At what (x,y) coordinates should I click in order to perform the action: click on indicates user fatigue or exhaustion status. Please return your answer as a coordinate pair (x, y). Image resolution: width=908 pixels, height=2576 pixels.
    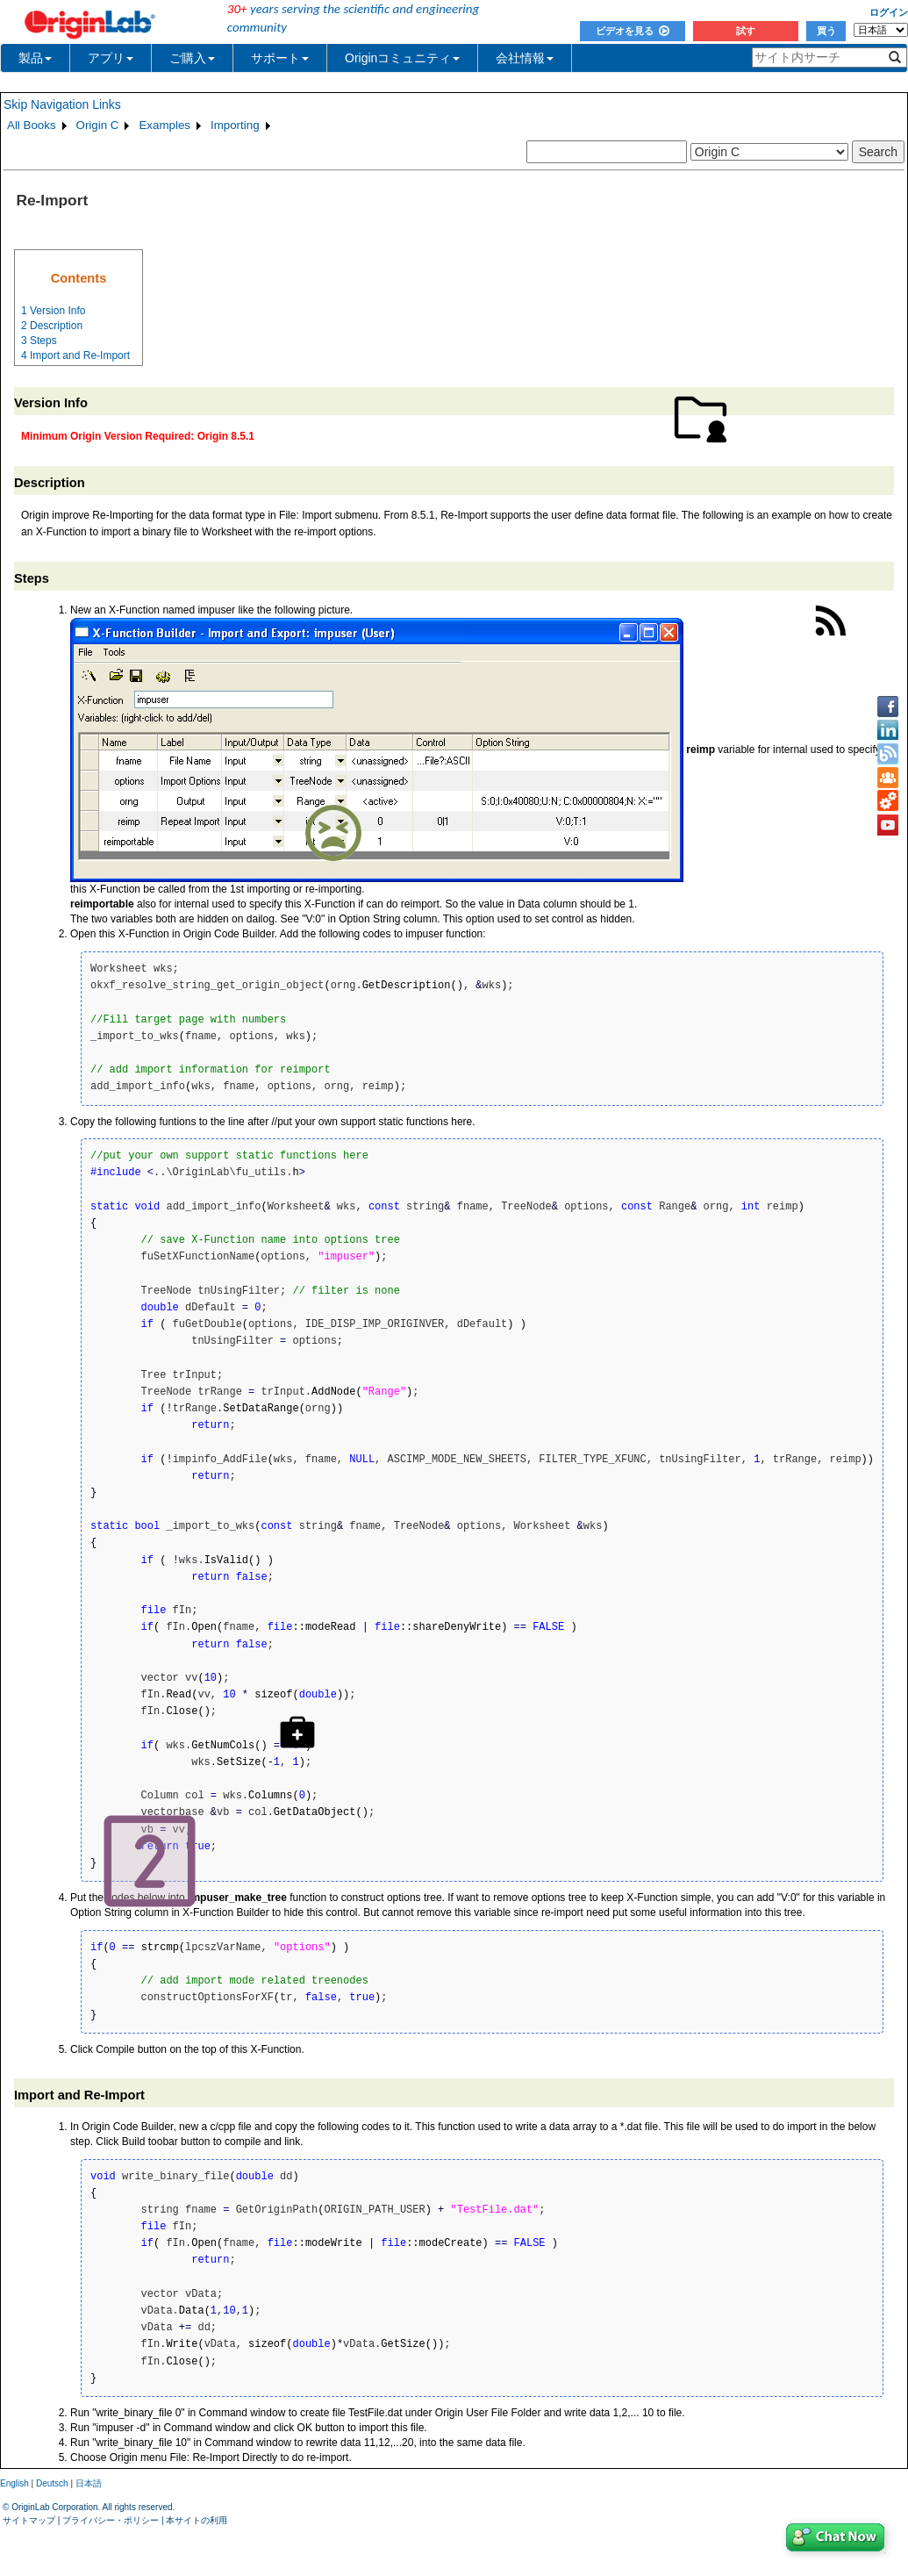
    Looking at the image, I should click on (333, 833).